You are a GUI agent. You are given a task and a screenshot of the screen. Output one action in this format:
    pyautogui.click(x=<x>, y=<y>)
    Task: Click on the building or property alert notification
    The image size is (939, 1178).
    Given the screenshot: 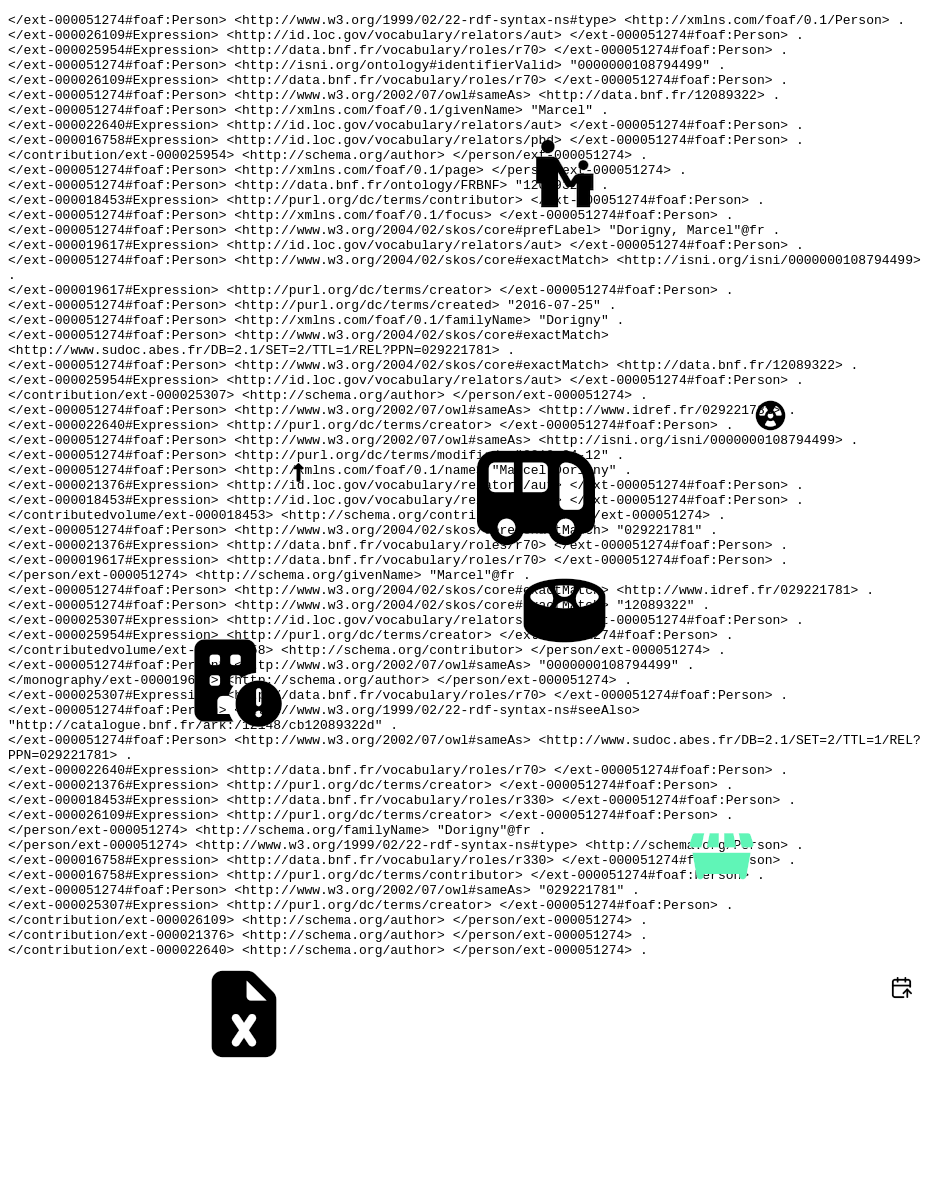 What is the action you would take?
    pyautogui.click(x=235, y=680)
    